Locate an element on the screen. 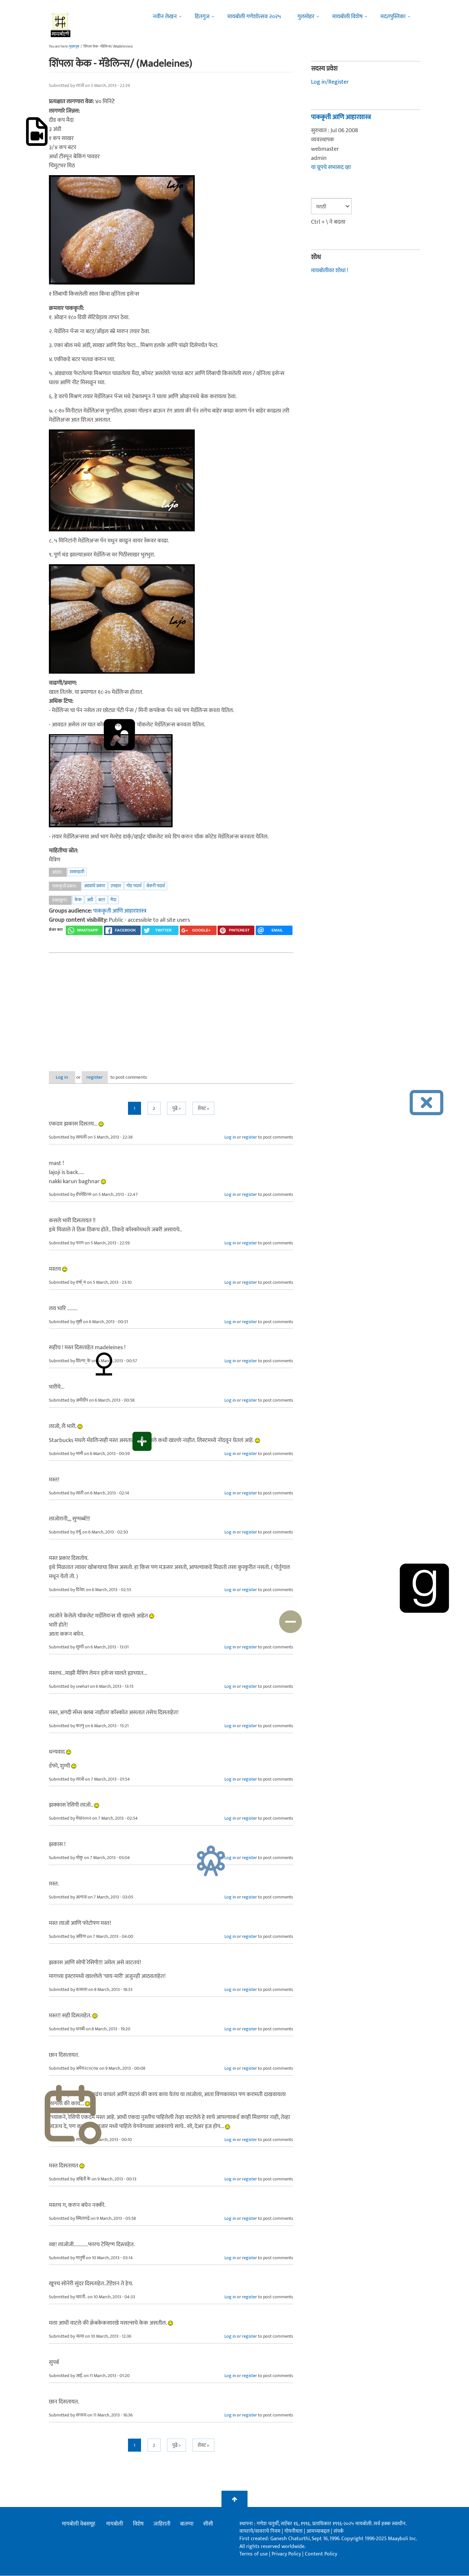  add a new item is located at coordinates (142, 1441).